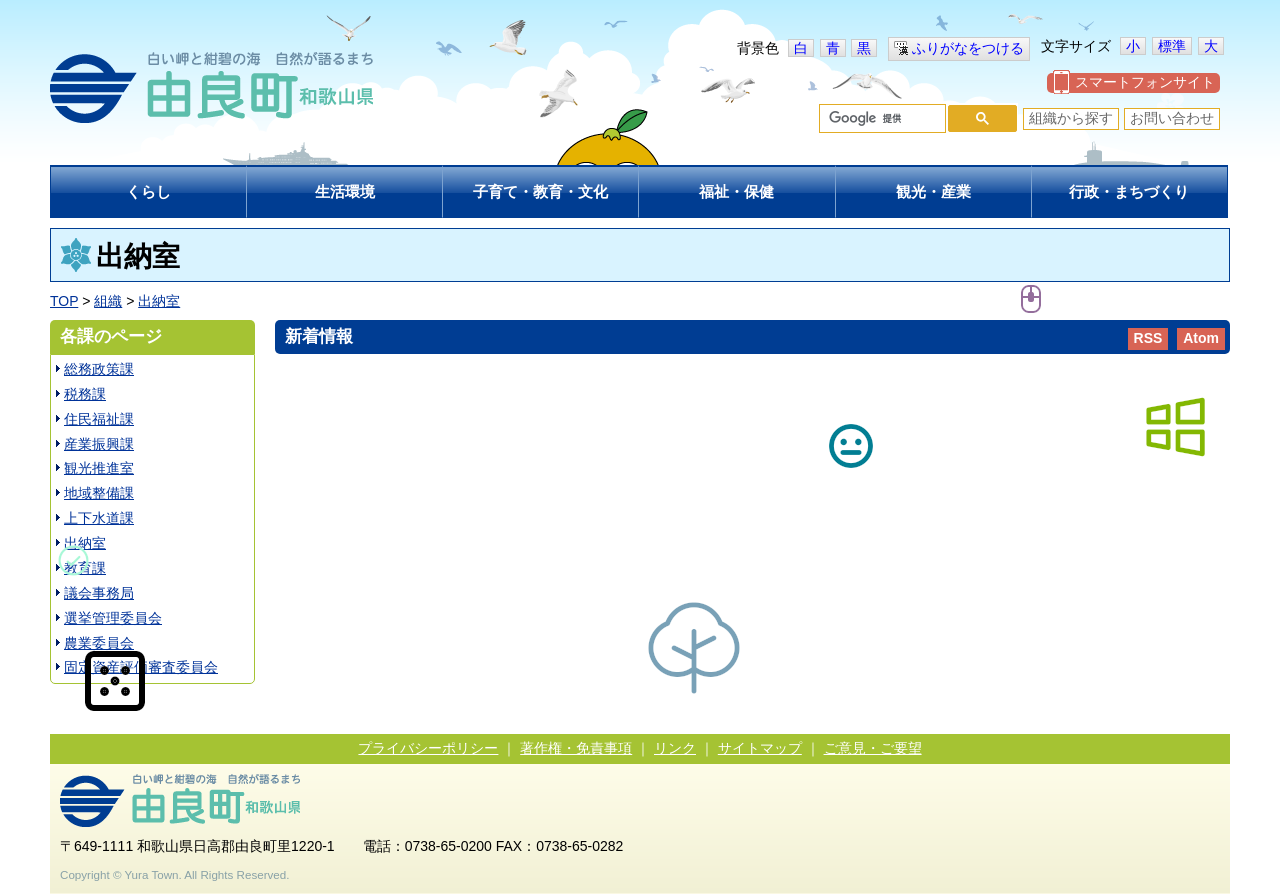 This screenshot has height=894, width=1280. What do you see at coordinates (73, 560) in the screenshot?
I see `indicates a completed or successful action` at bounding box center [73, 560].